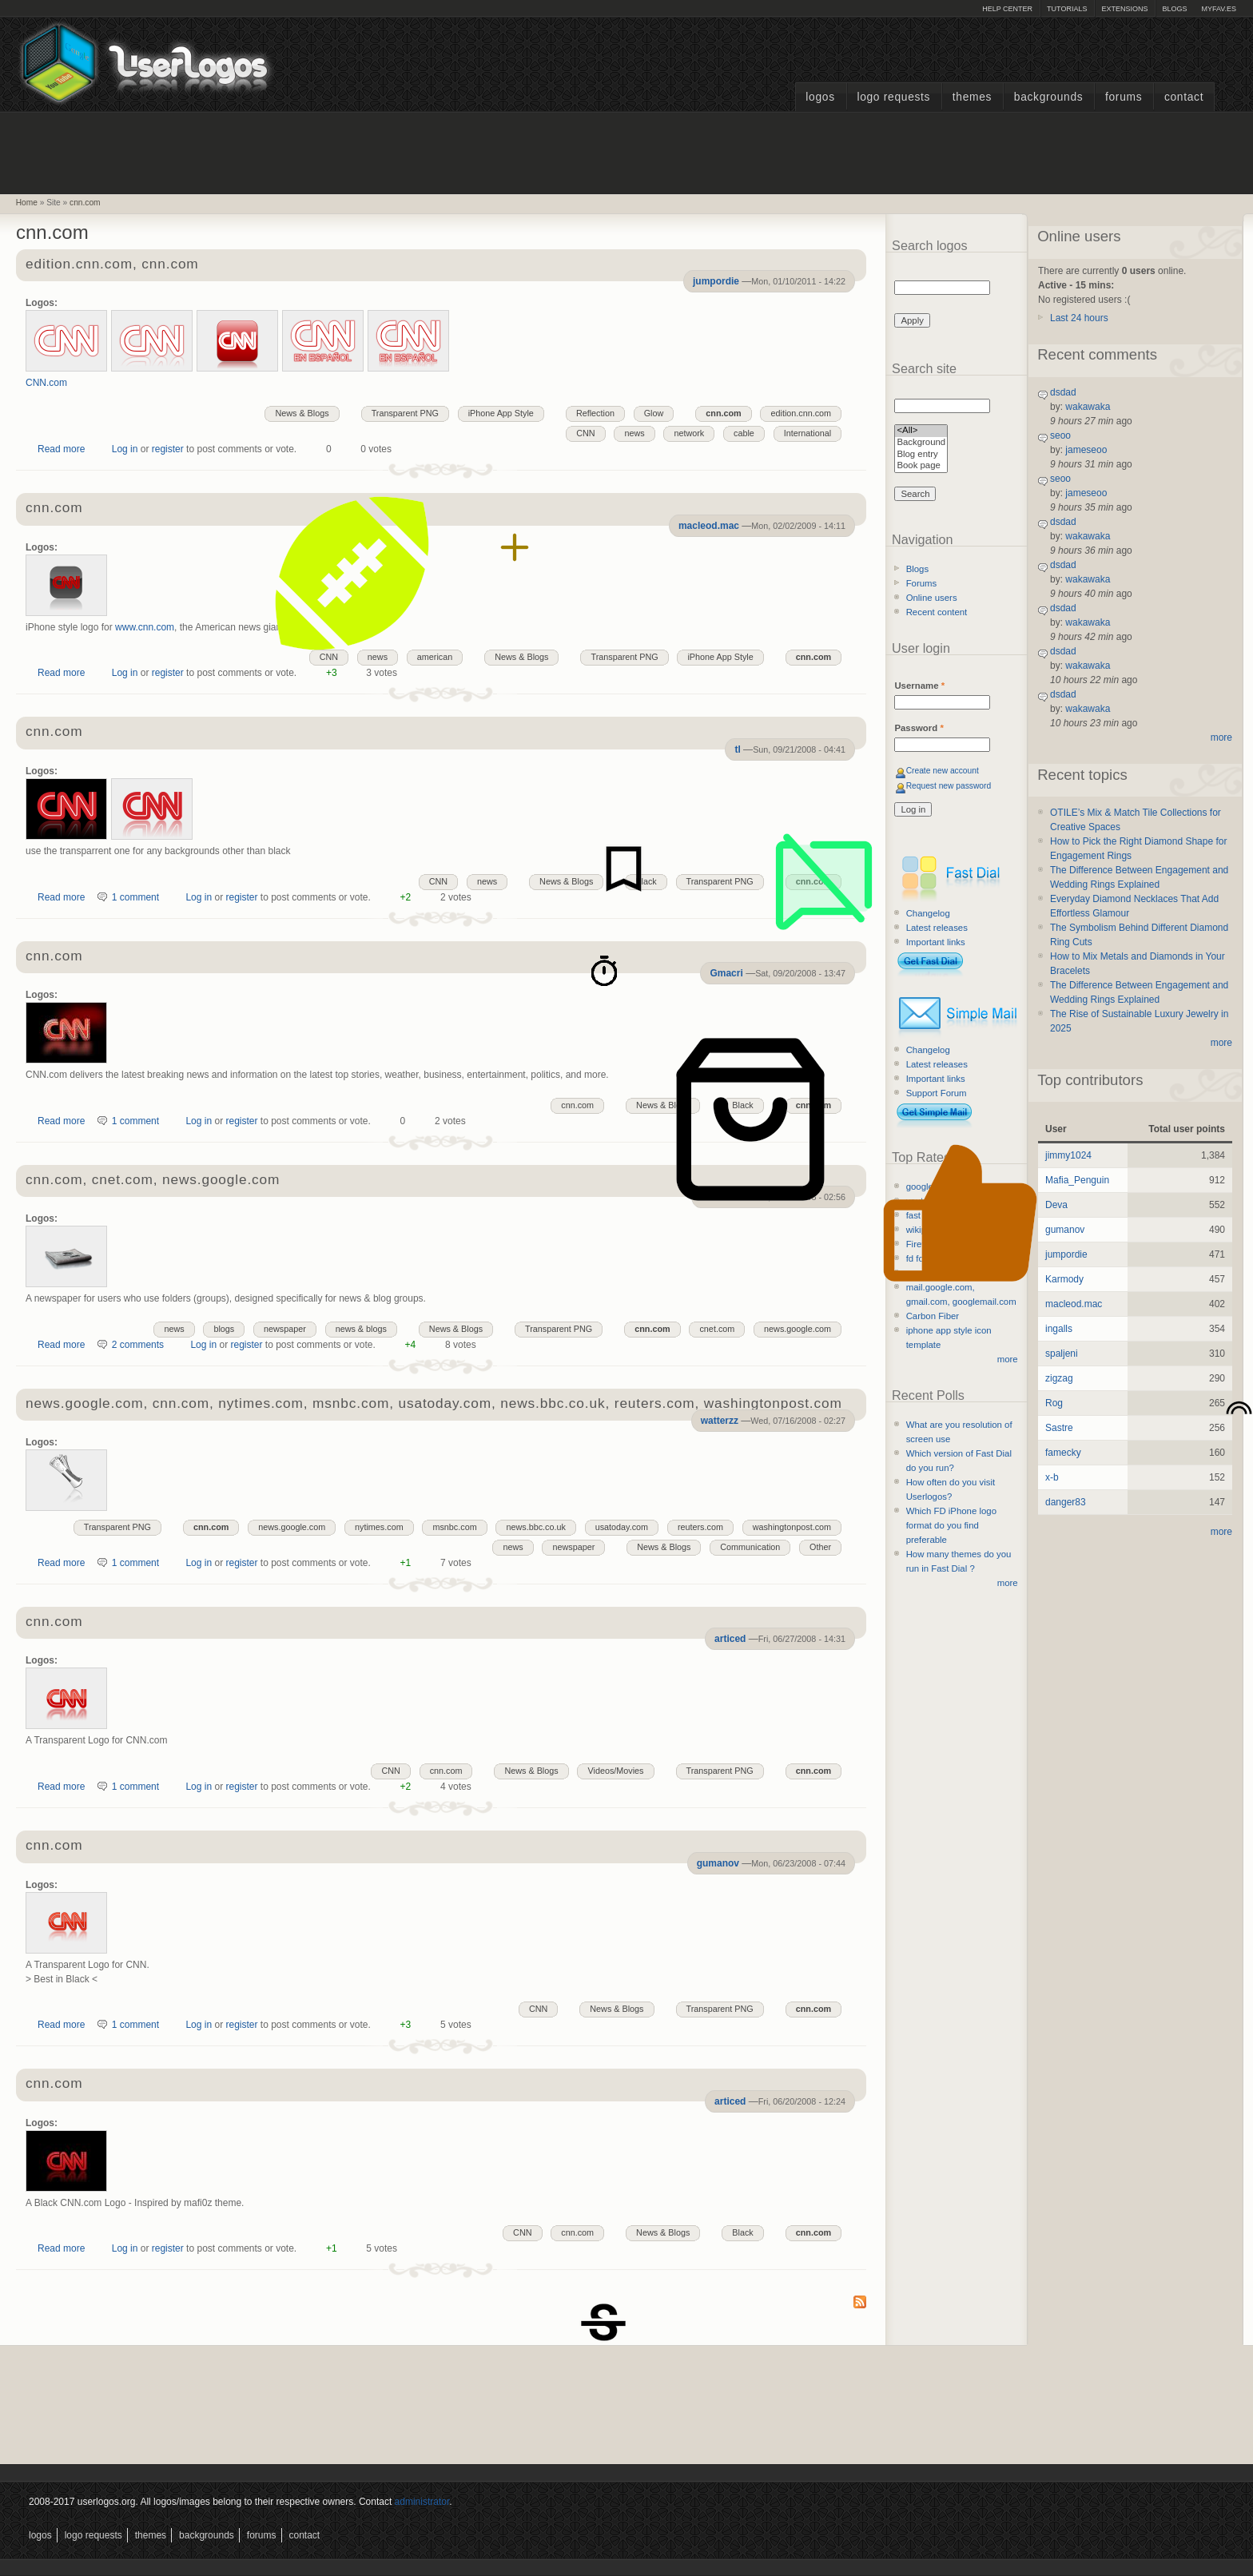 This screenshot has height=2576, width=1253. What do you see at coordinates (604, 972) in the screenshot?
I see `set a countdown timer` at bounding box center [604, 972].